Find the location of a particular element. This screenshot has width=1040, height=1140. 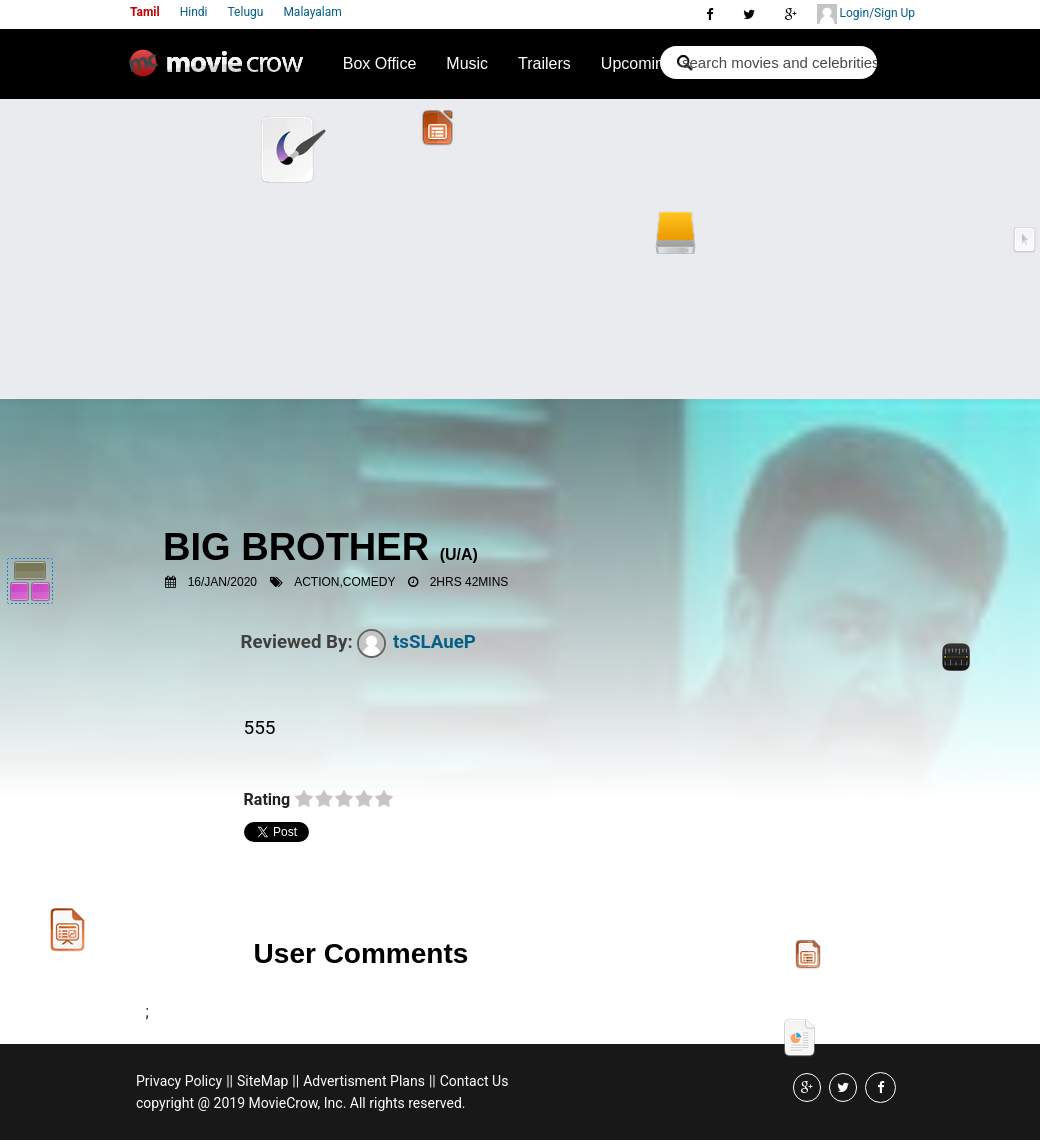

open the Measure app is located at coordinates (956, 657).